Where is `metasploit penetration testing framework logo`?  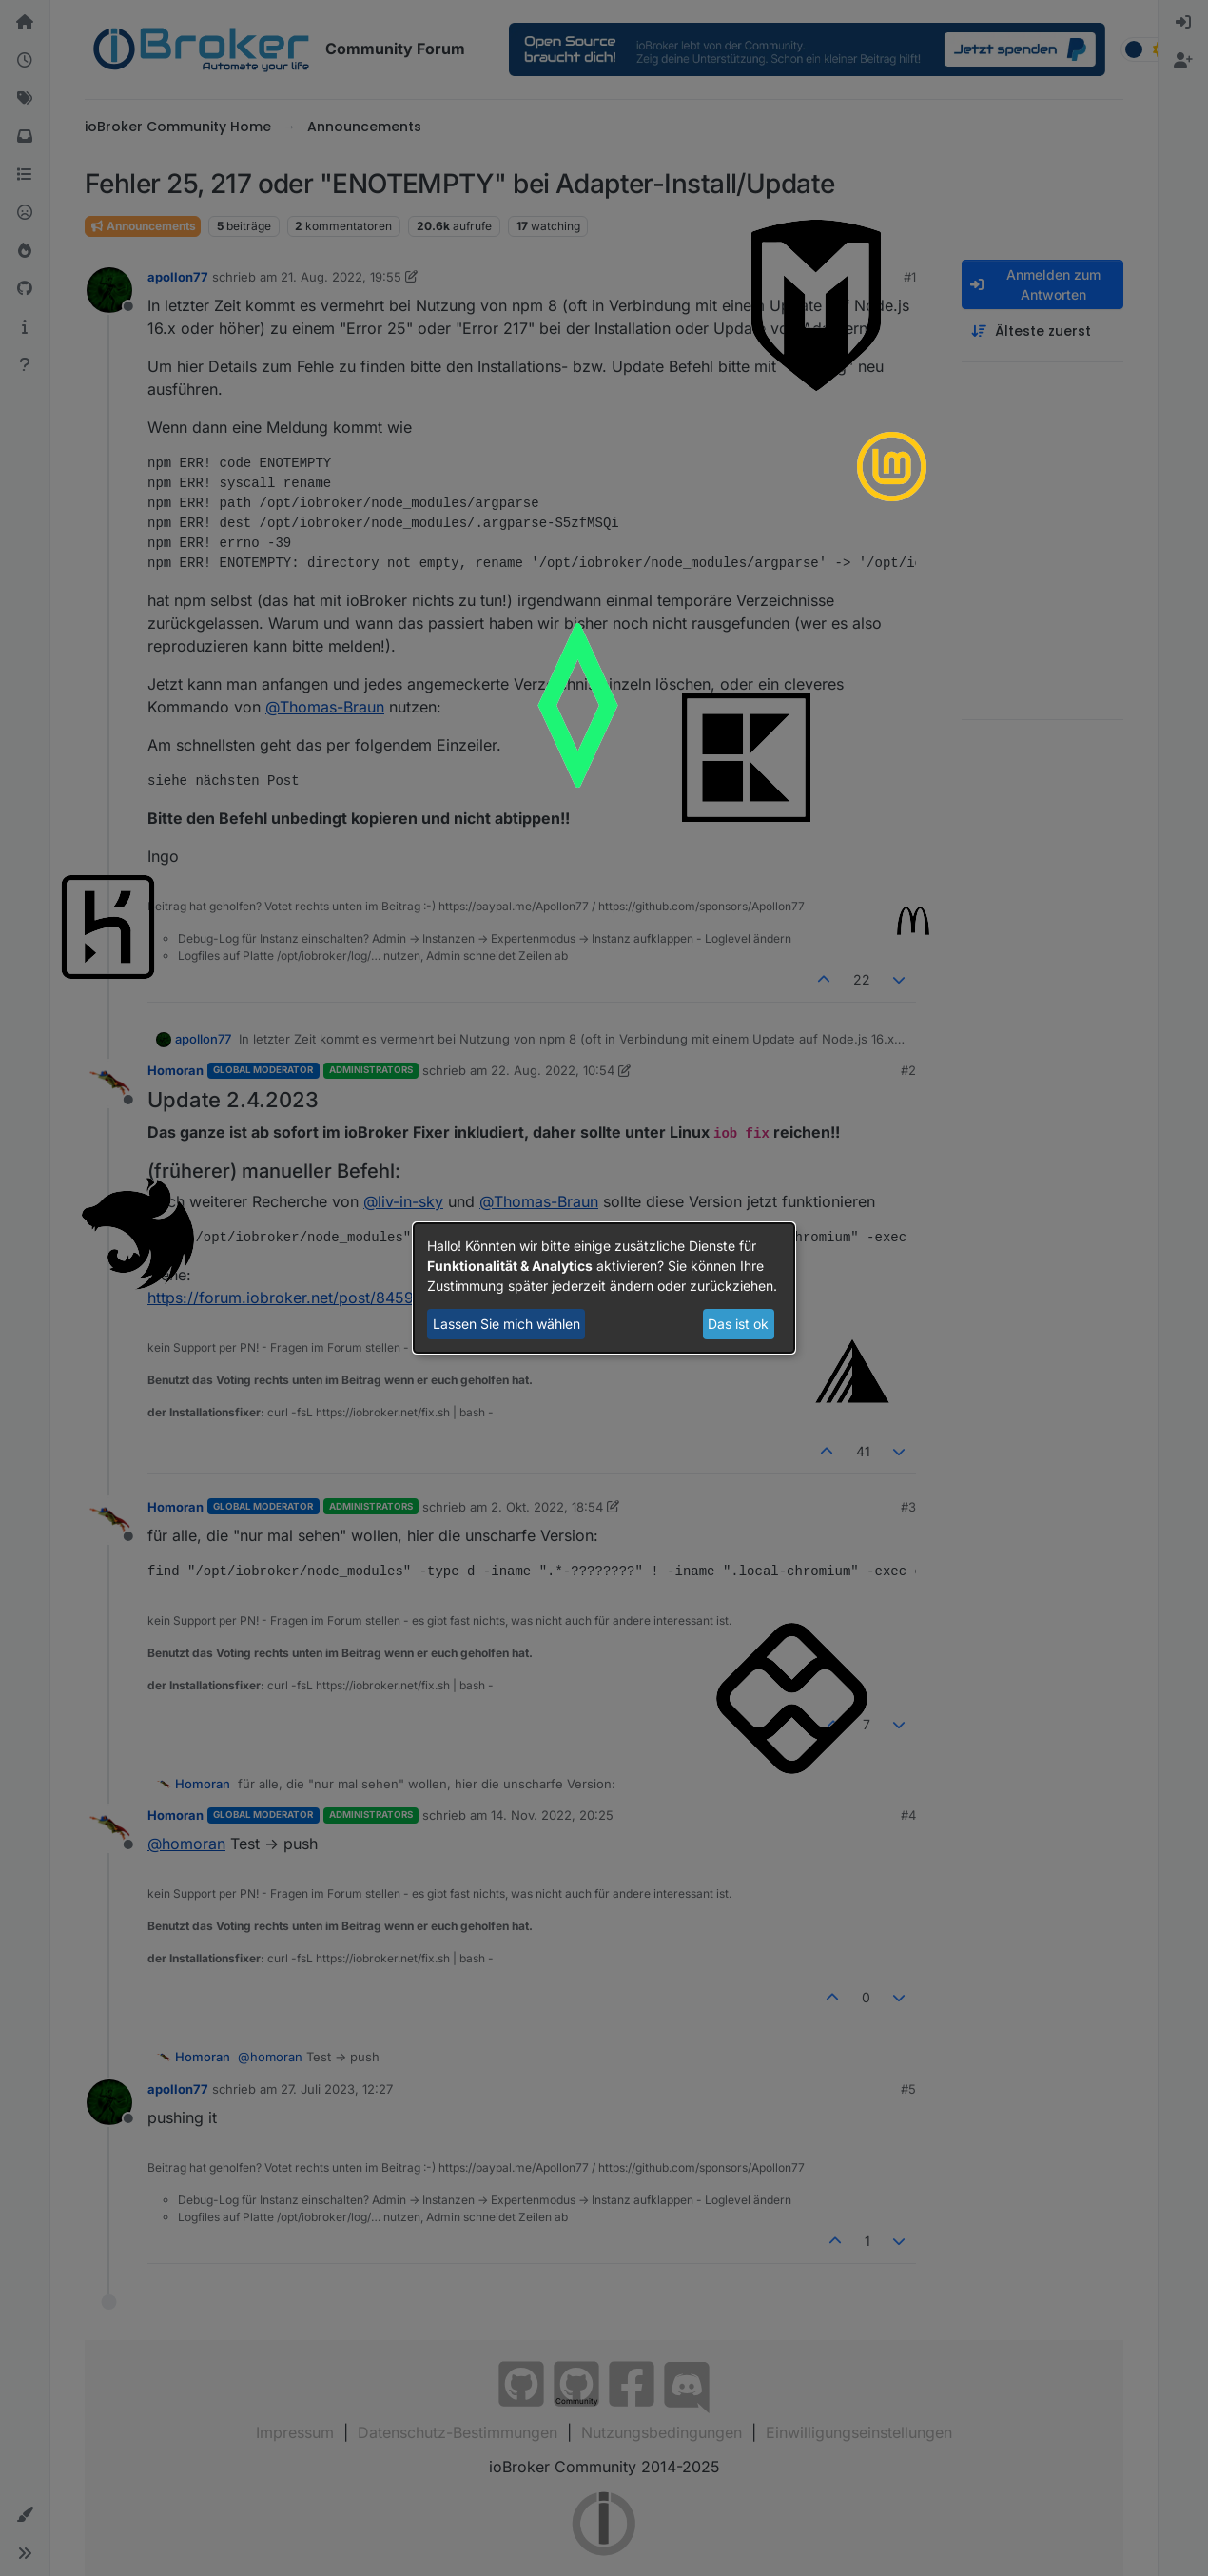
metasploit penetration testing framework logo is located at coordinates (816, 305).